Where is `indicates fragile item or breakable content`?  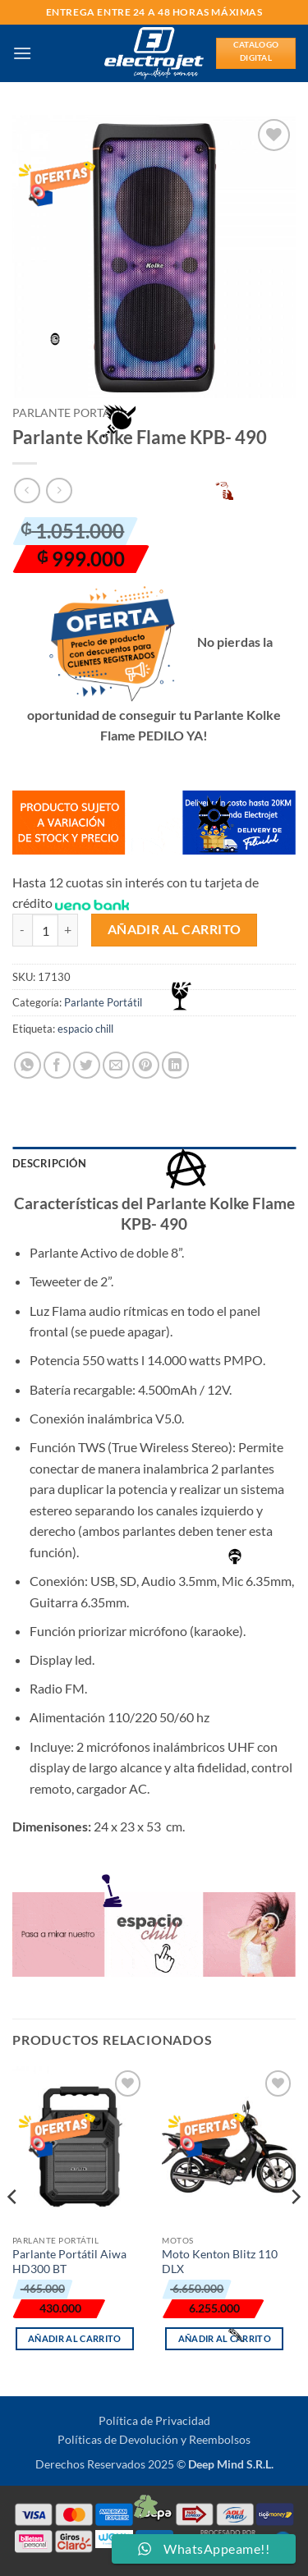 indicates fragile item or breakable content is located at coordinates (179, 996).